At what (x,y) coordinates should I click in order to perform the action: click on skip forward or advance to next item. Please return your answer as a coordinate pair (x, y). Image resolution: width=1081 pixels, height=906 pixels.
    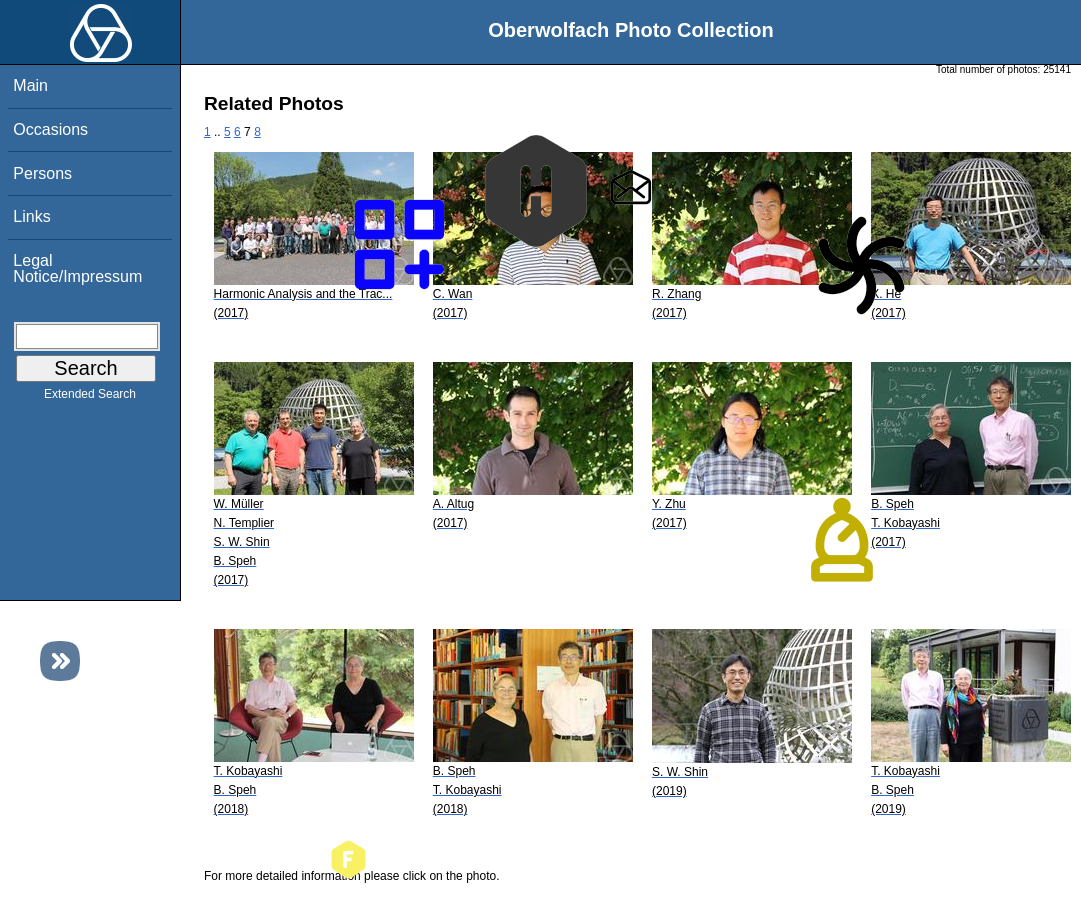
    Looking at the image, I should click on (60, 661).